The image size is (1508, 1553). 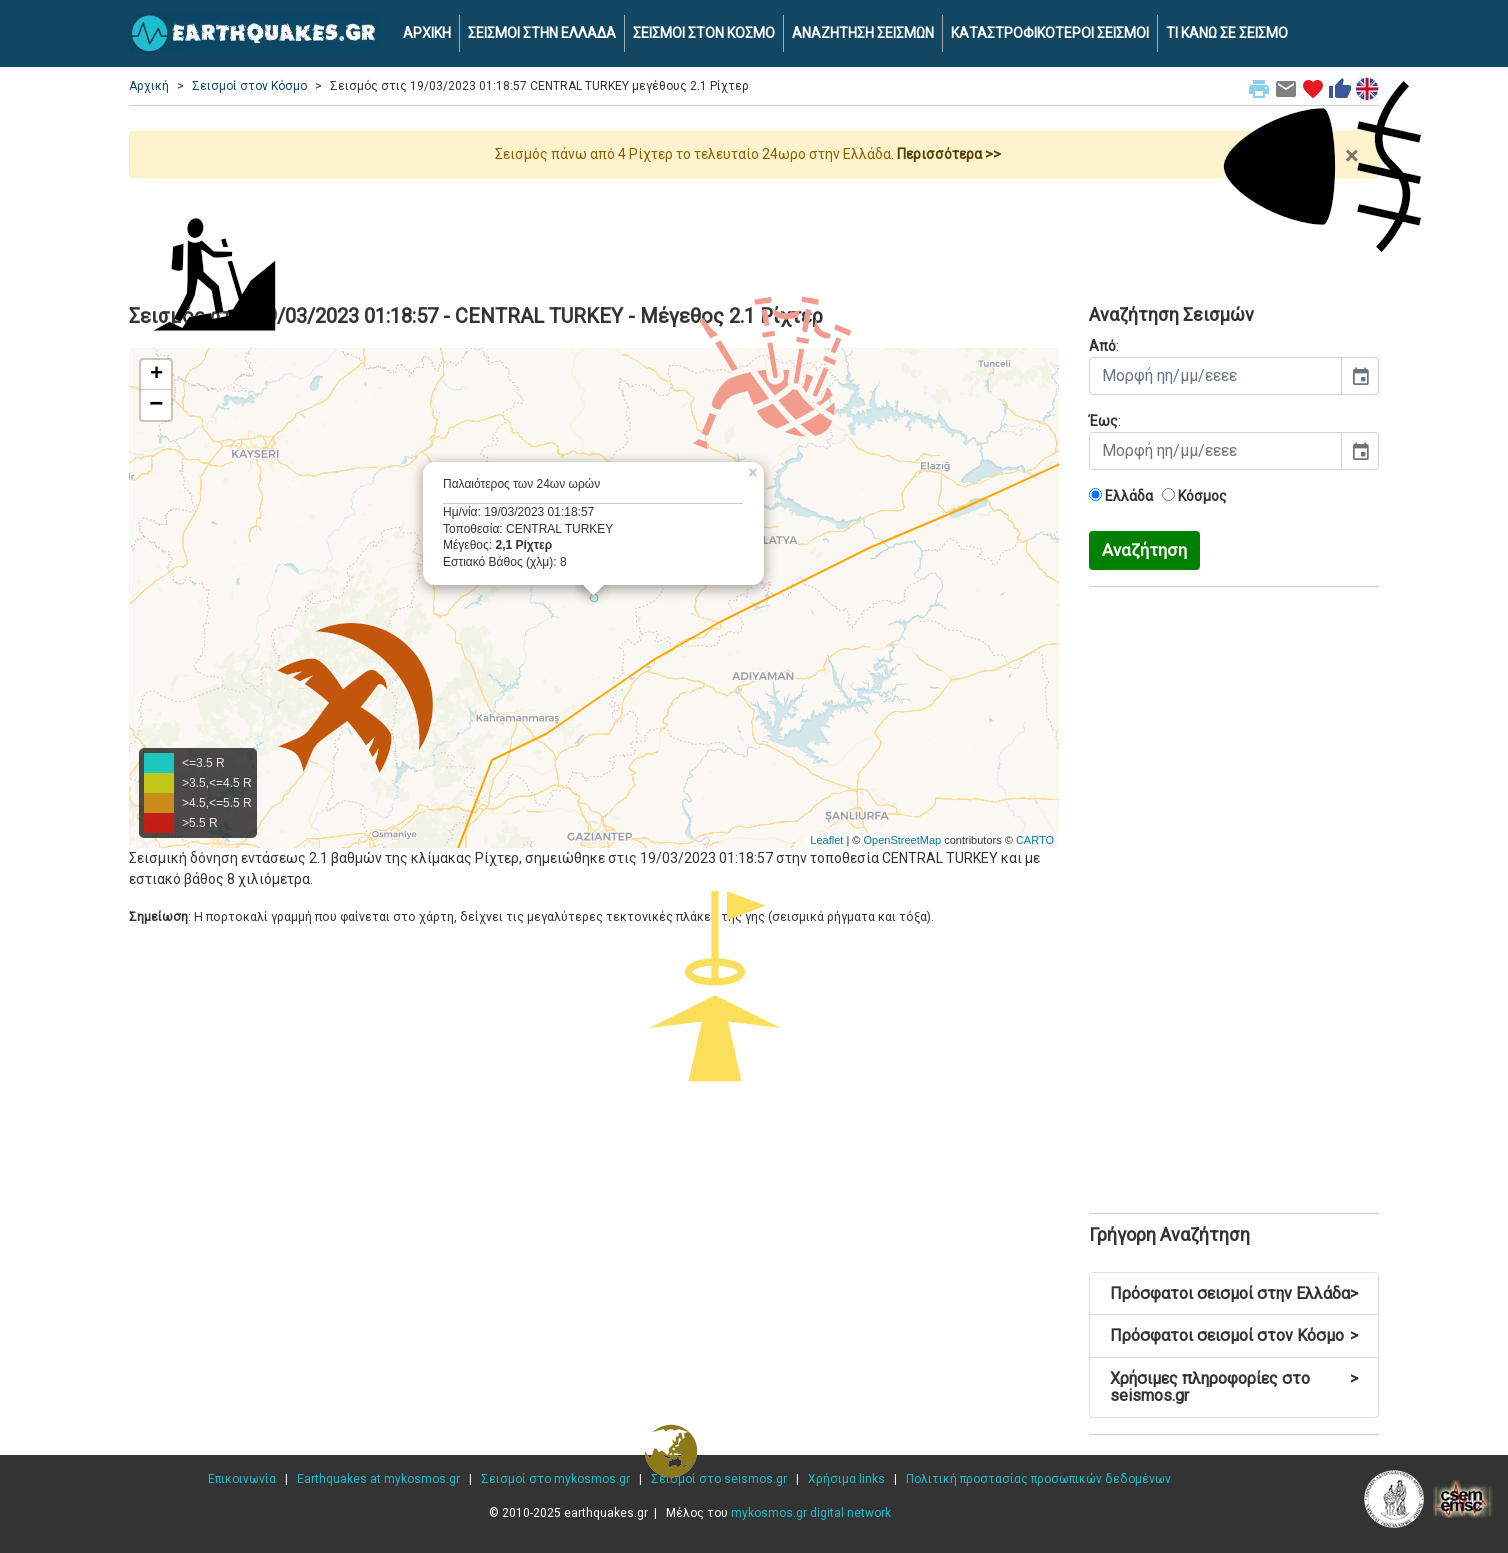 What do you see at coordinates (355, 698) in the screenshot?
I see `falcon moon game icon or badge` at bounding box center [355, 698].